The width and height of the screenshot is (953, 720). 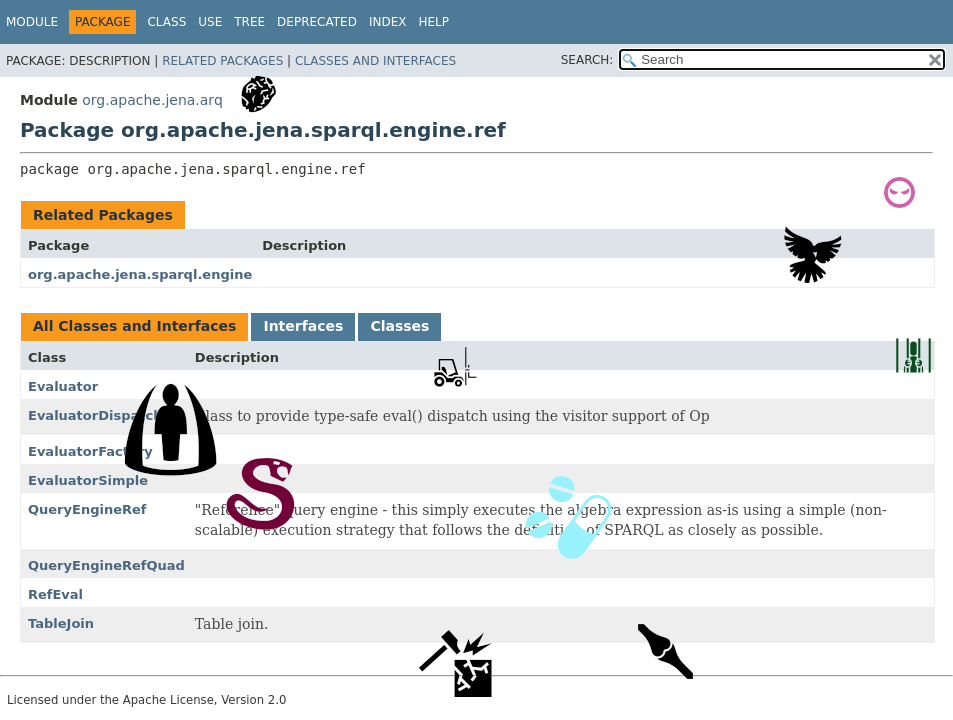 I want to click on view medications or prescriptions, so click(x=568, y=517).